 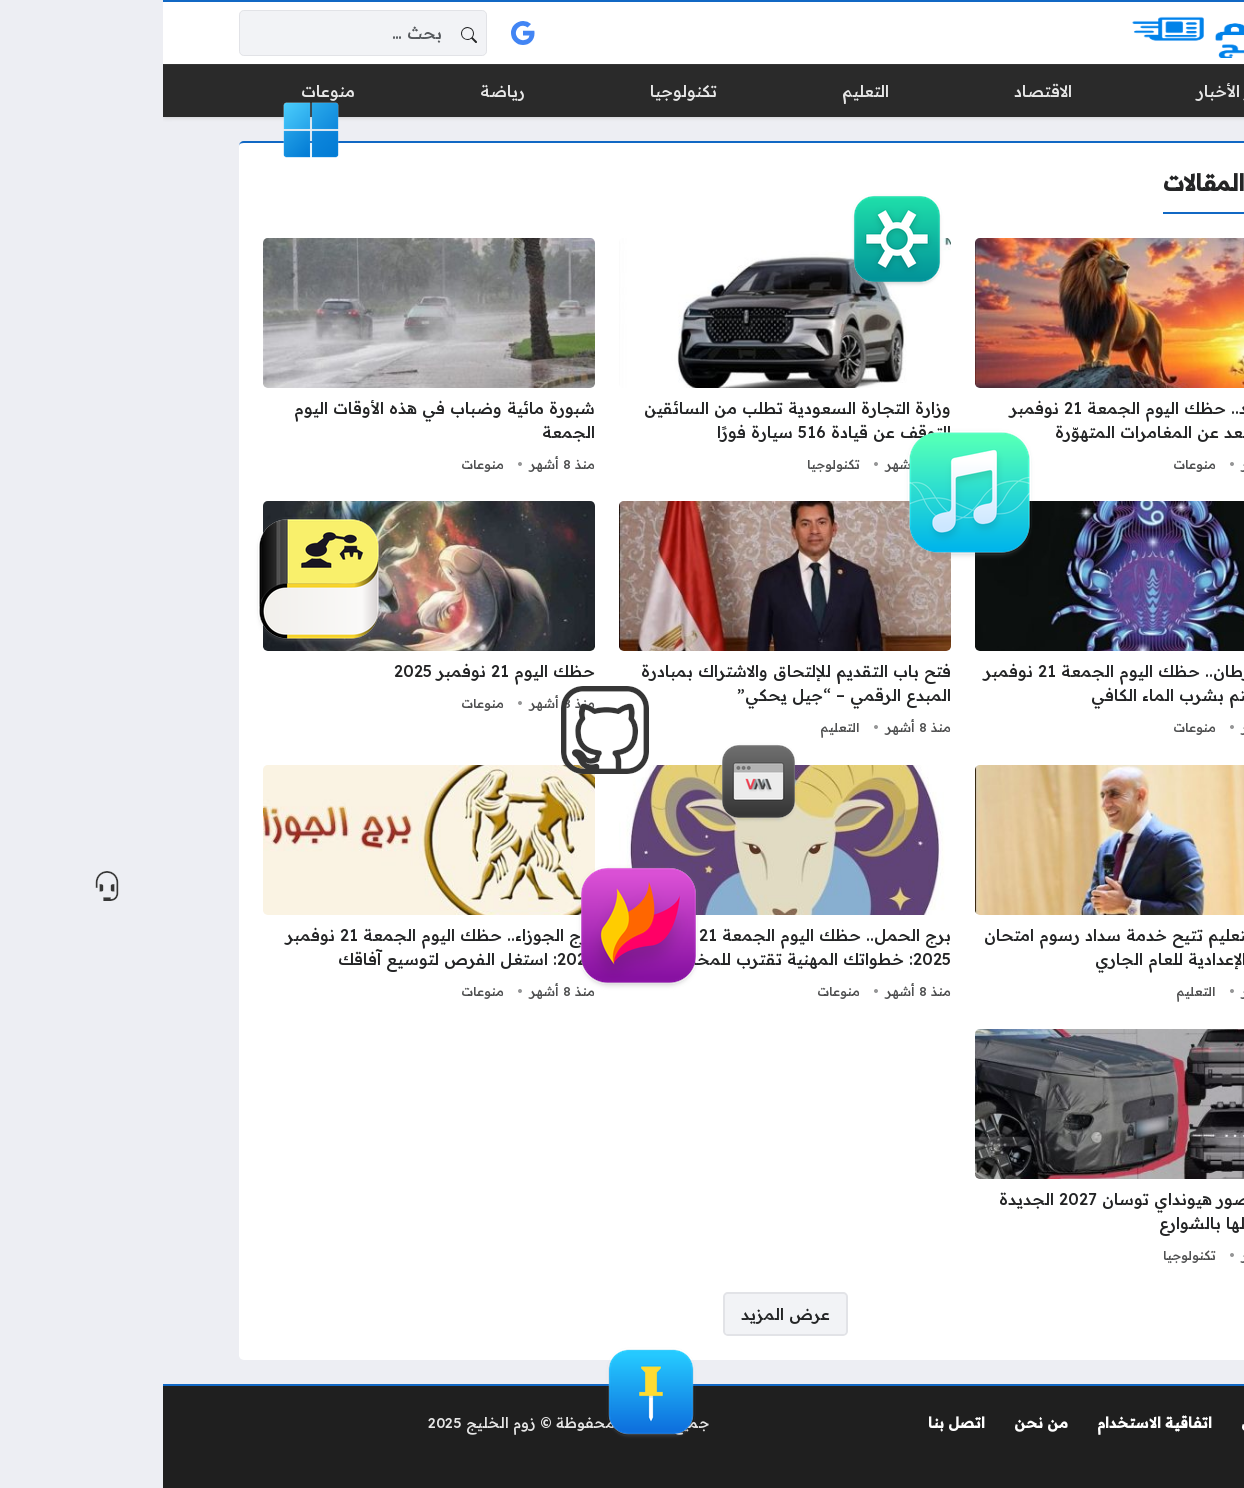 I want to click on open virtual machine preferences, so click(x=758, y=781).